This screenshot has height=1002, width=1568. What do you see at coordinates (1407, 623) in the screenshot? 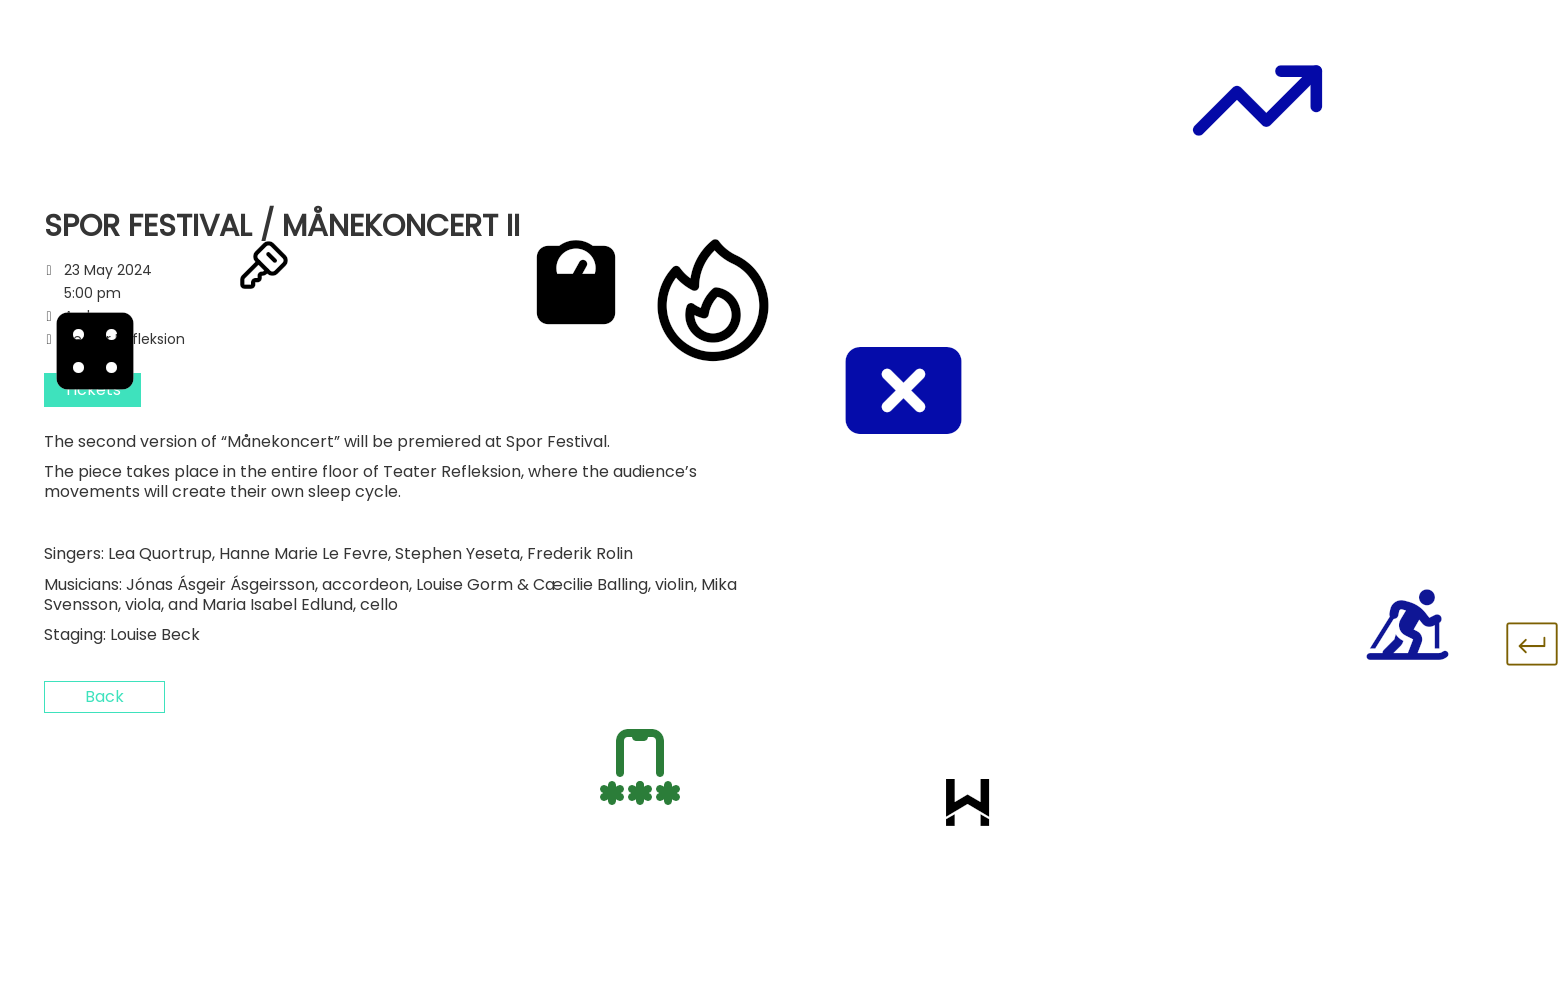
I see `access nordic skiing trails or activities` at bounding box center [1407, 623].